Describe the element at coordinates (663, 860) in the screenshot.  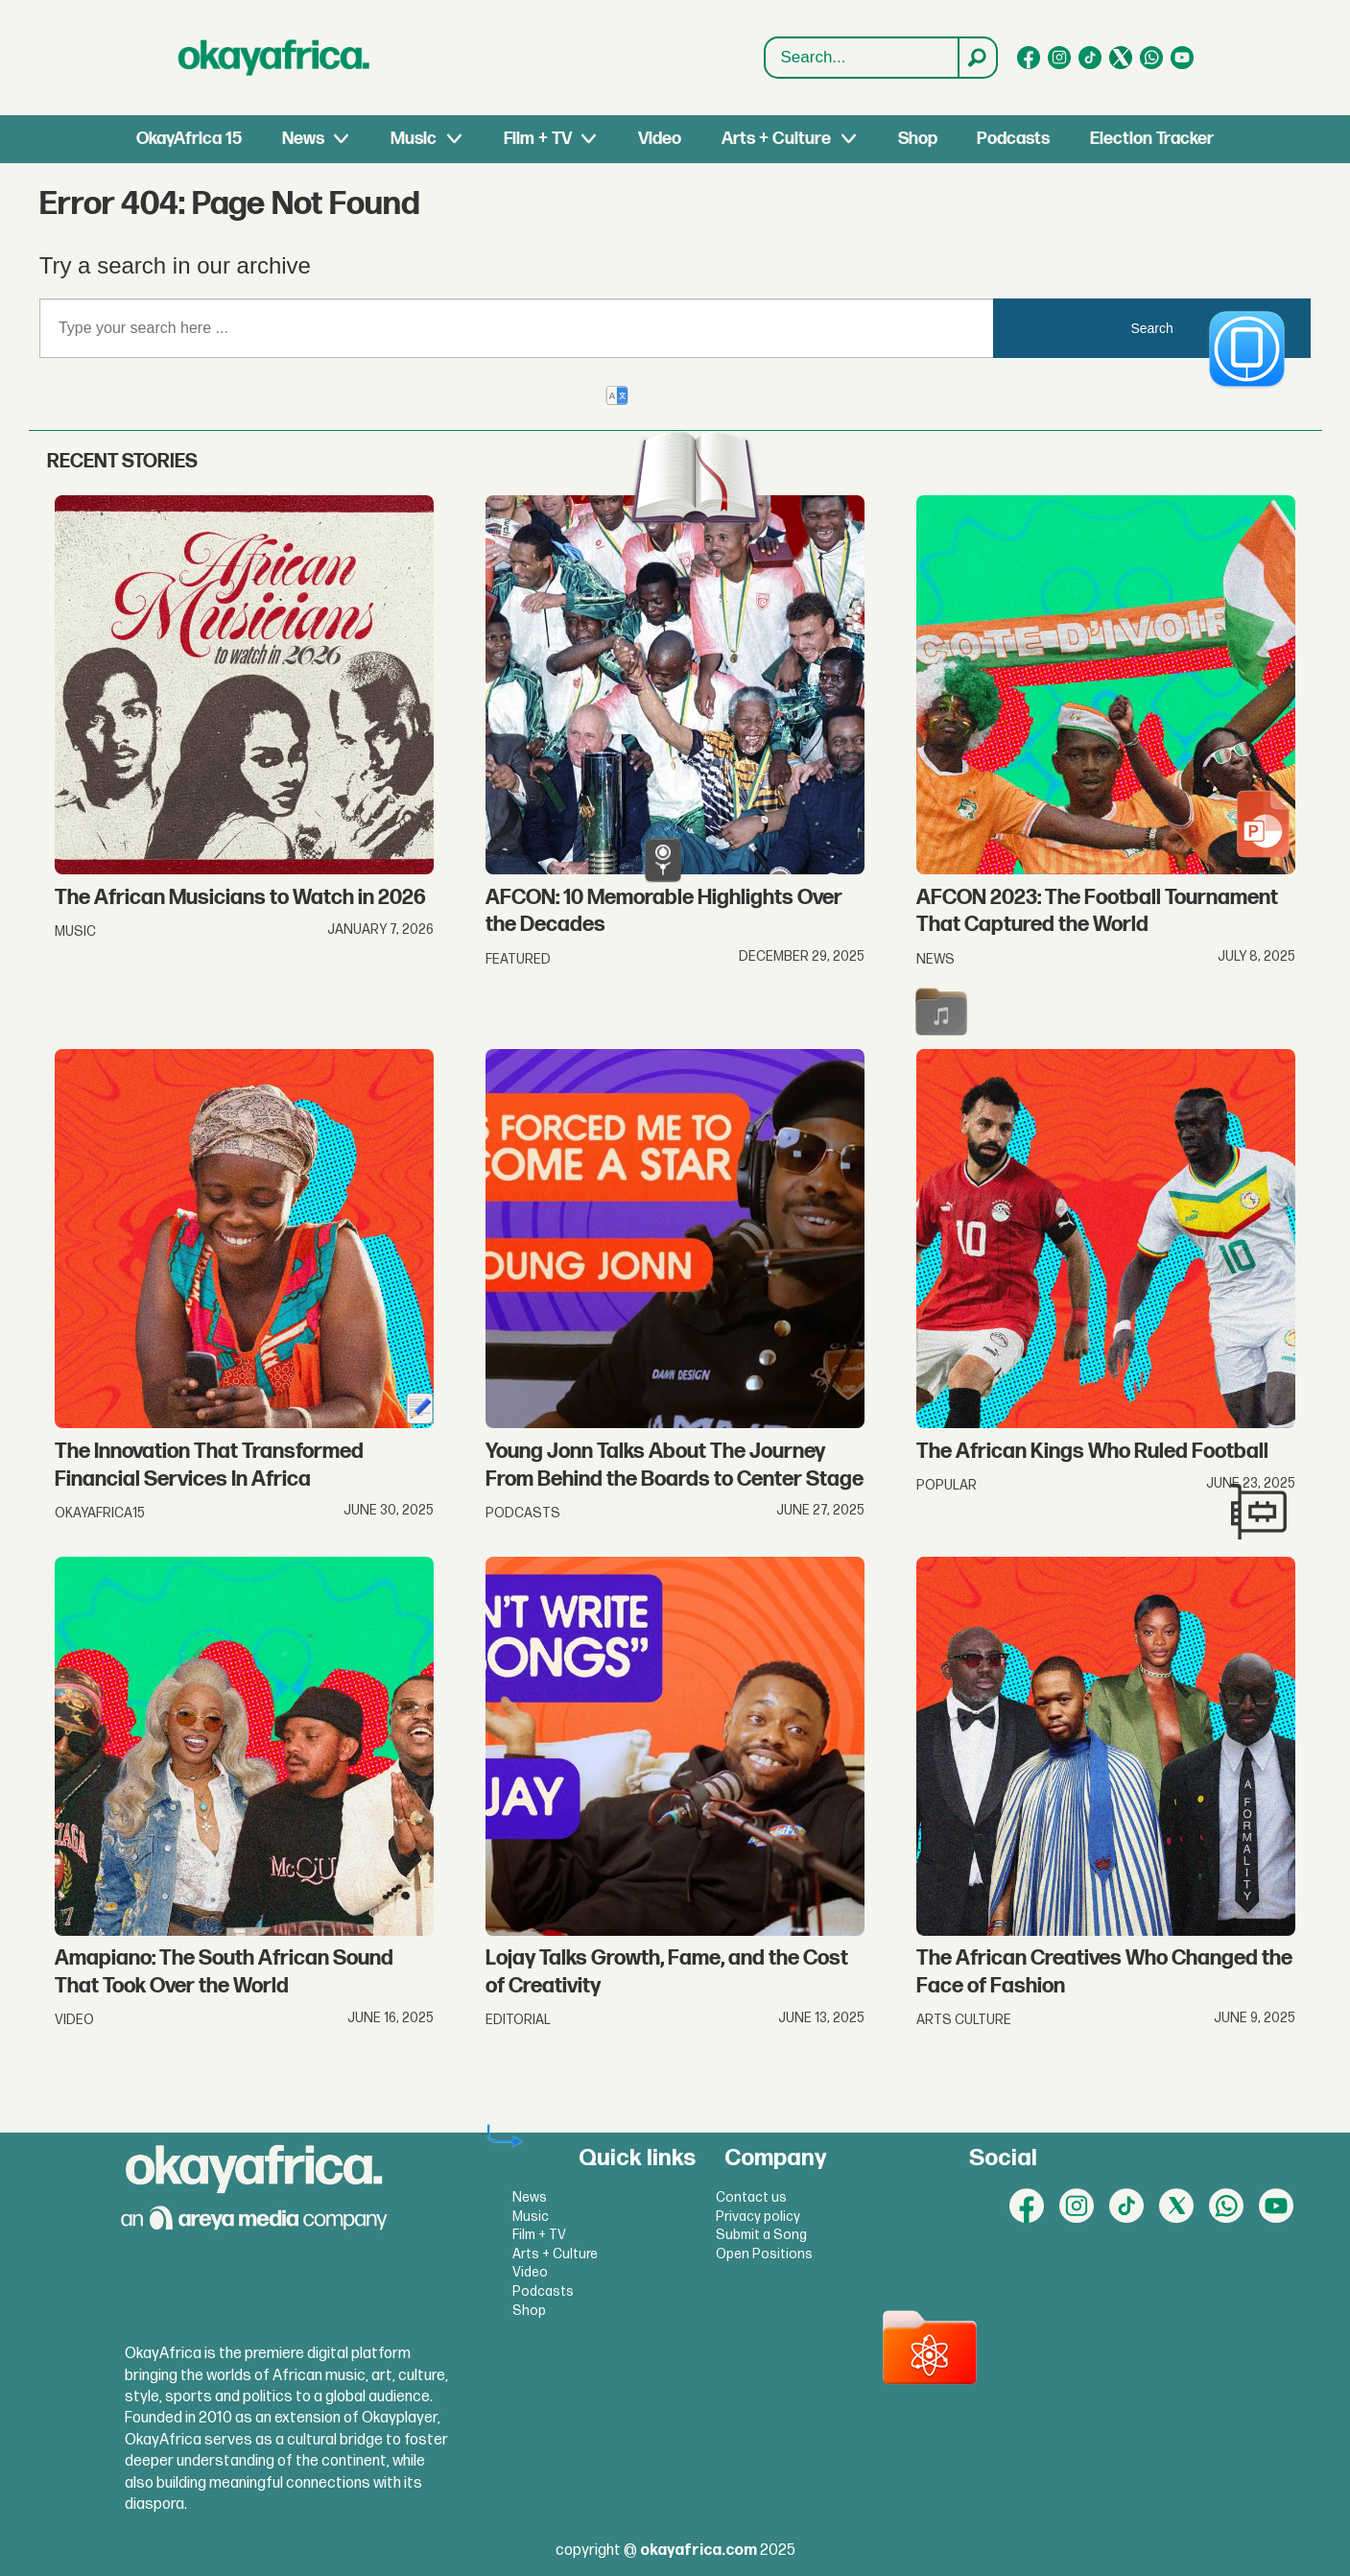
I see `open the backups application` at that location.